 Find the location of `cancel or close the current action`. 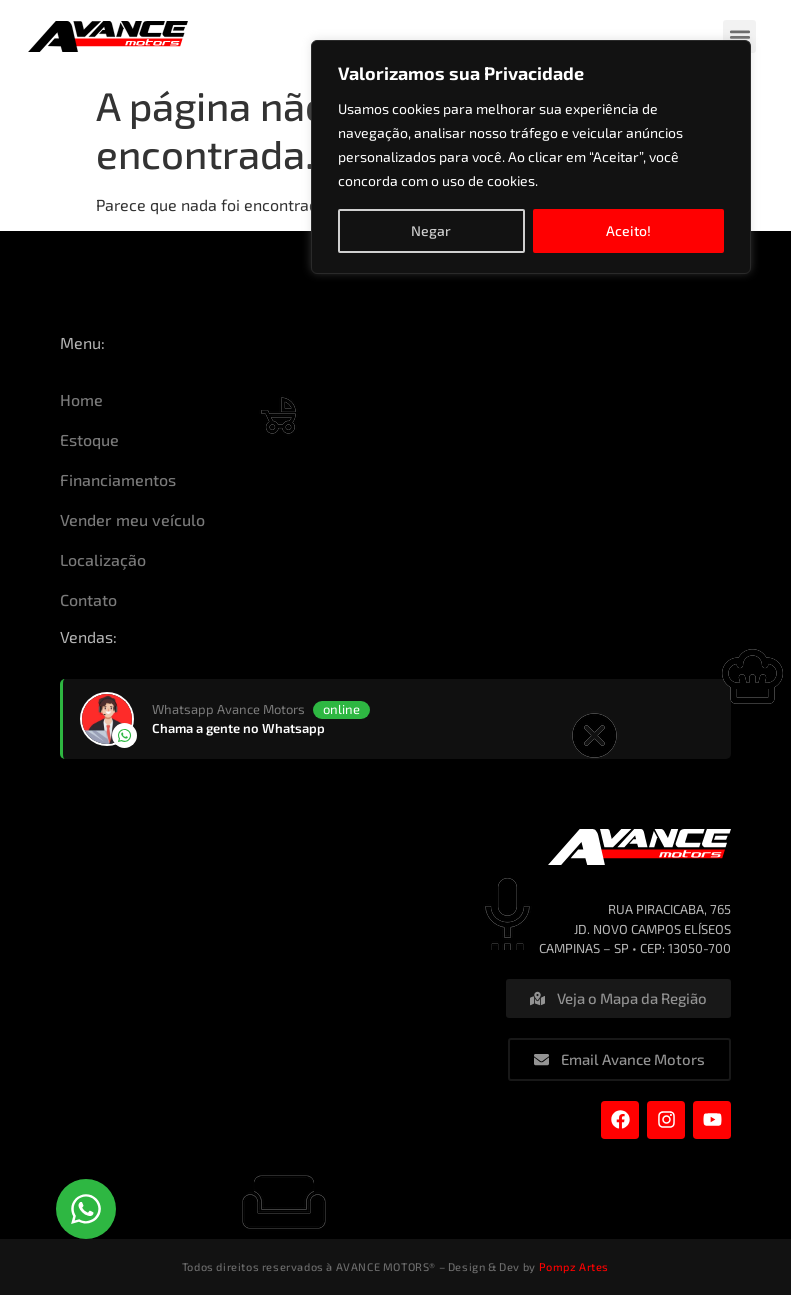

cancel or close the current action is located at coordinates (594, 735).